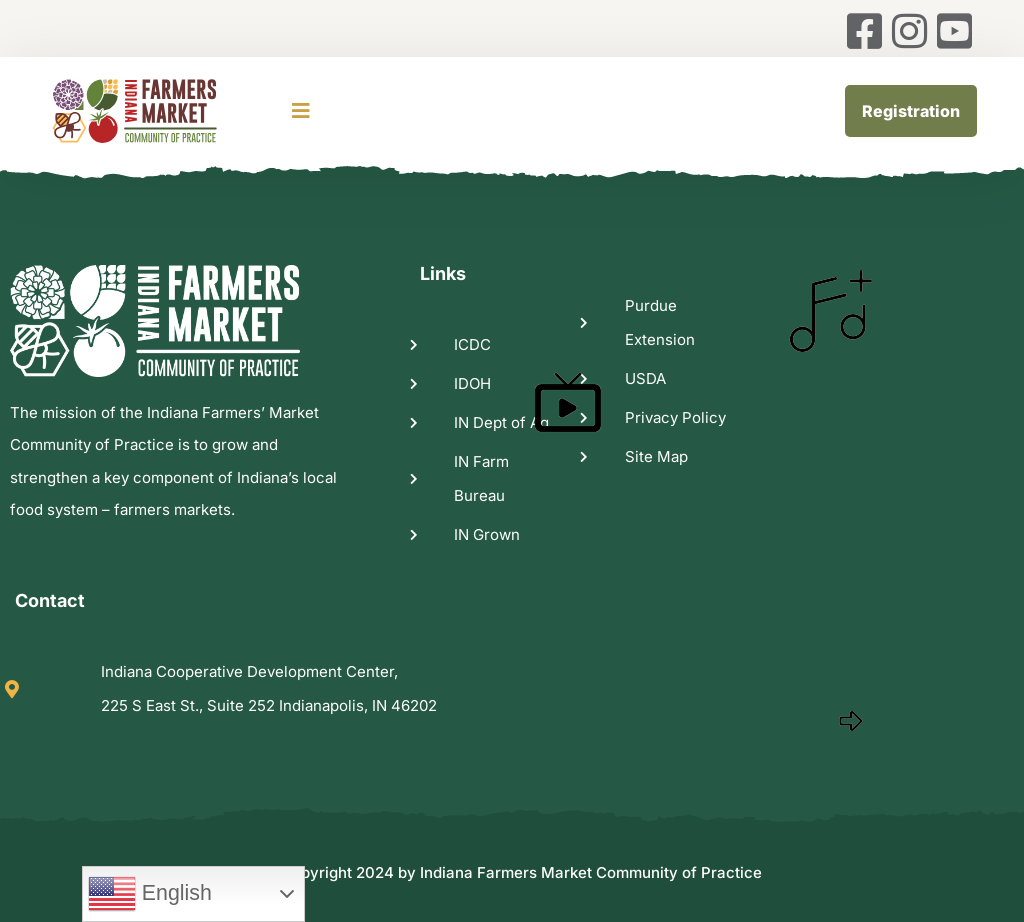 The width and height of the screenshot is (1024, 922). I want to click on watch live TV or streaming content, so click(568, 402).